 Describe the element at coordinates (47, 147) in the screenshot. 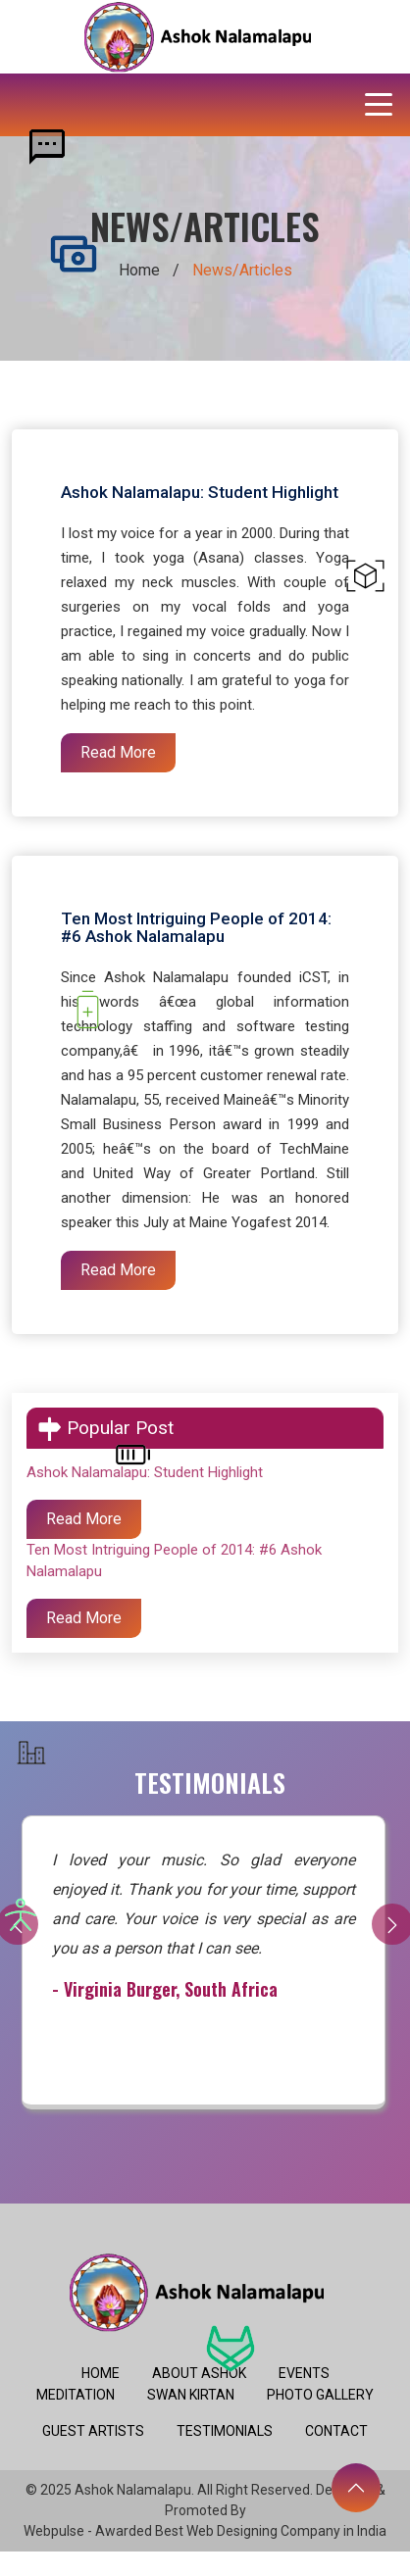

I see `open text messages` at that location.